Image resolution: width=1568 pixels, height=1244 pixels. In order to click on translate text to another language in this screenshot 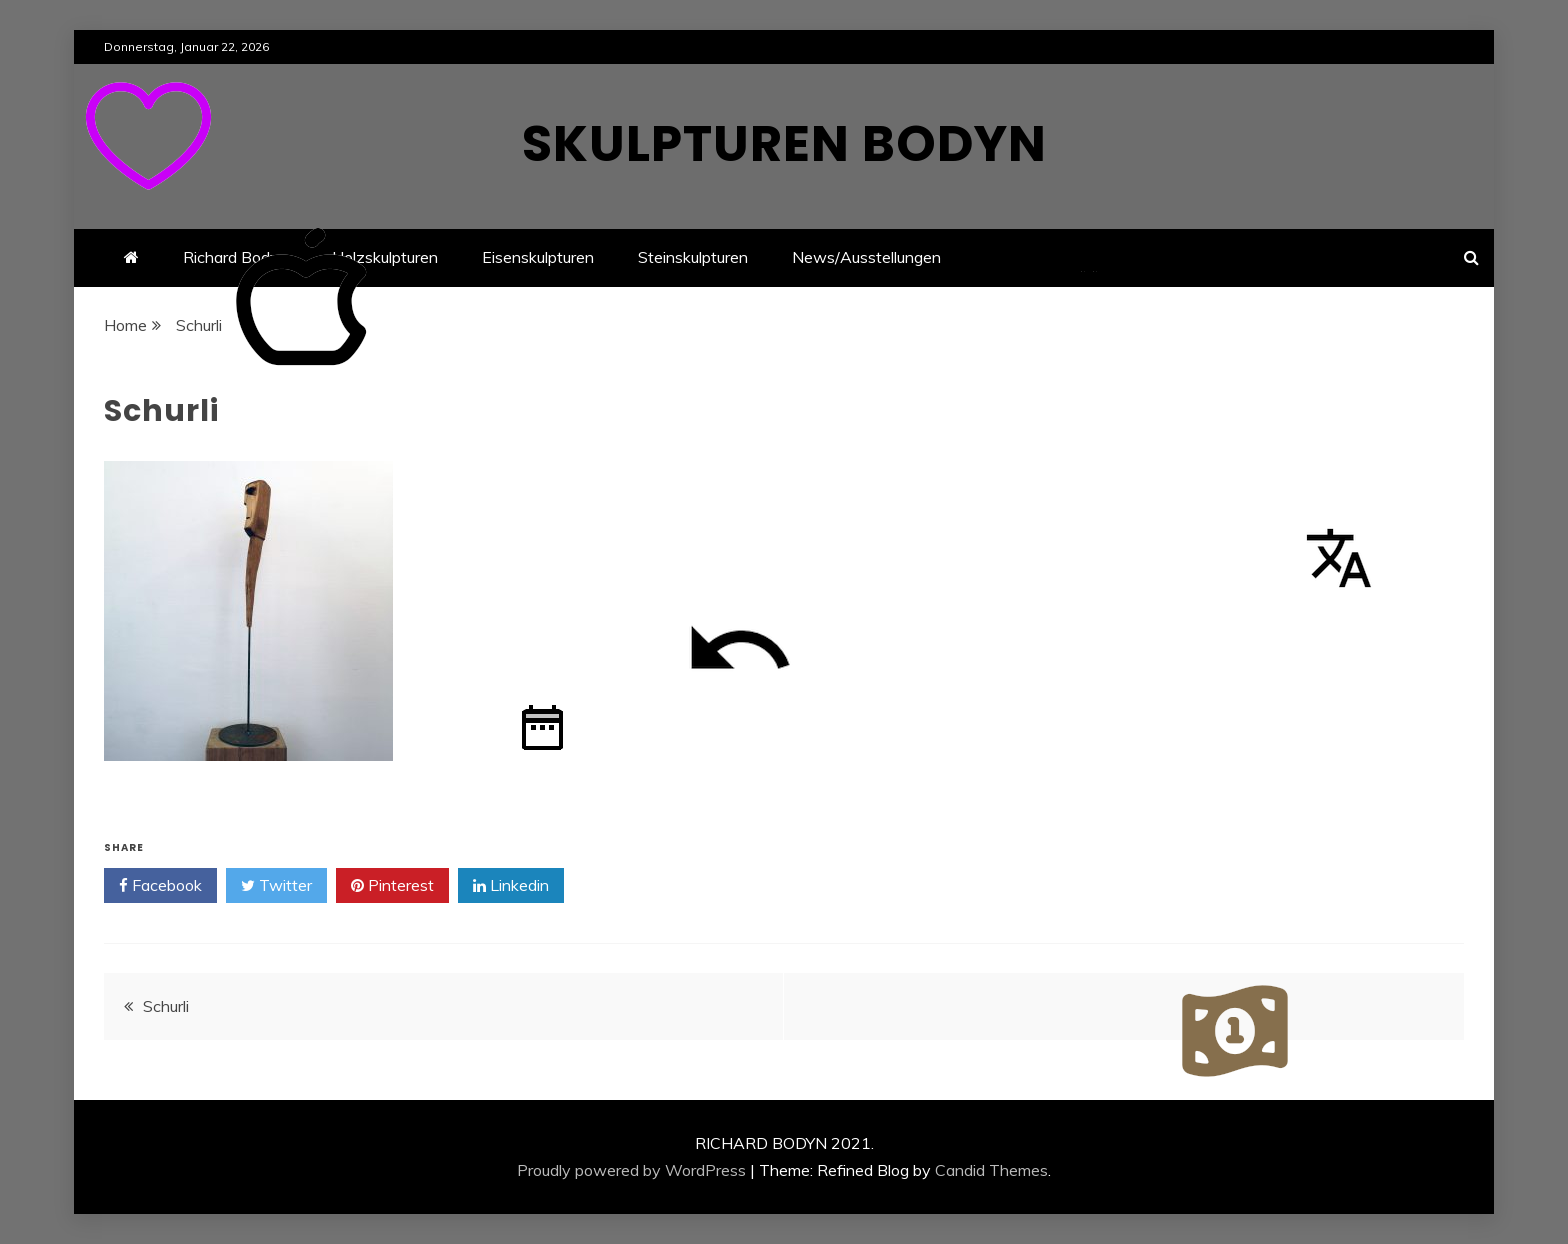, I will do `click(1339, 558)`.